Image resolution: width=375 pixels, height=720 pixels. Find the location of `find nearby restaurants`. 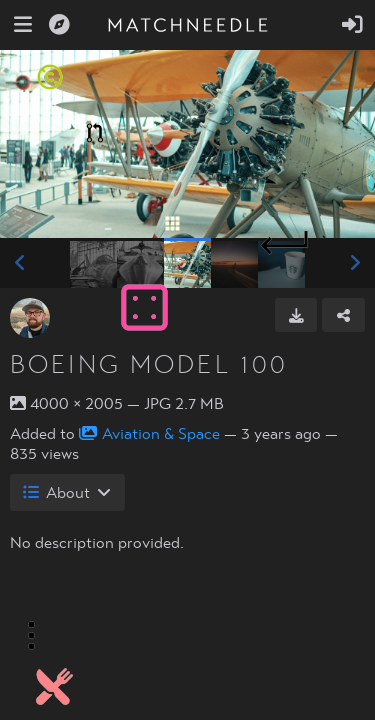

find nearby restaurants is located at coordinates (54, 686).